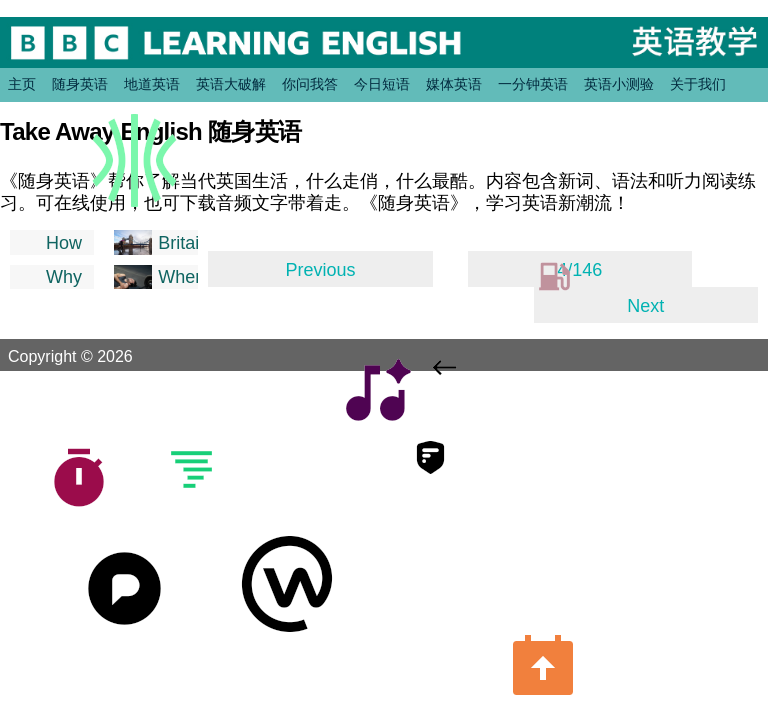  What do you see at coordinates (554, 276) in the screenshot?
I see `find nearby gas stations` at bounding box center [554, 276].